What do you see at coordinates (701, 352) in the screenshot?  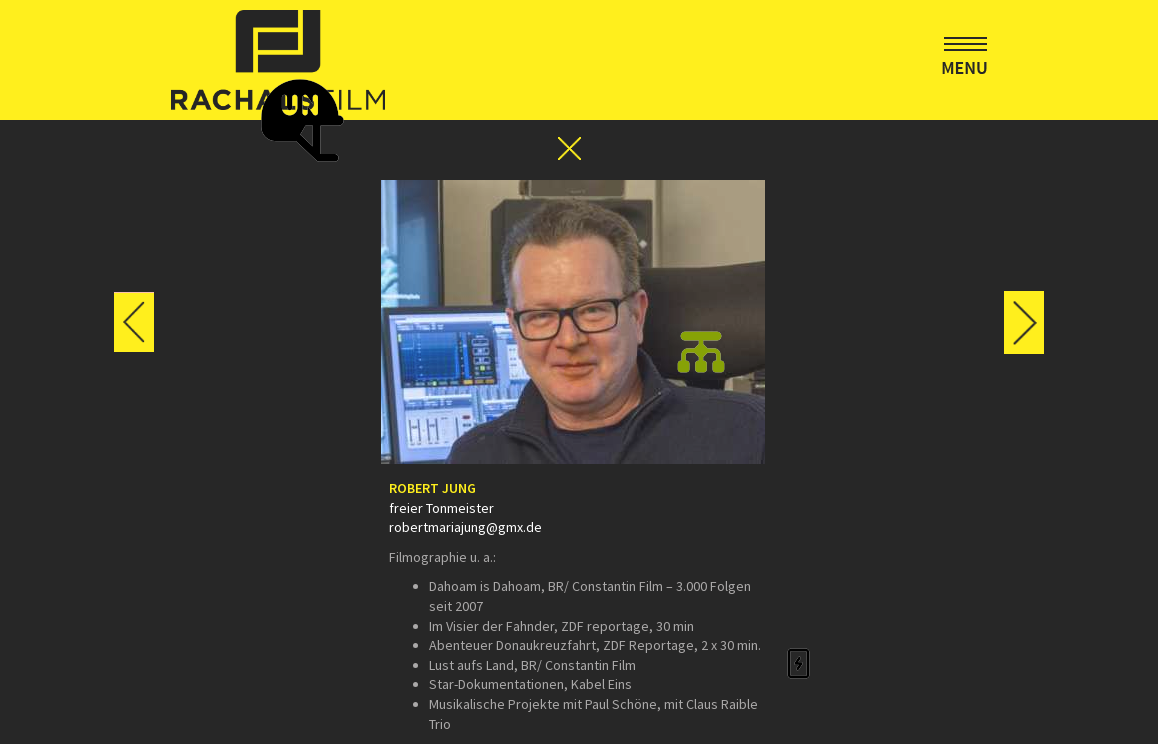 I see `view organizational hierarchy or structure` at bounding box center [701, 352].